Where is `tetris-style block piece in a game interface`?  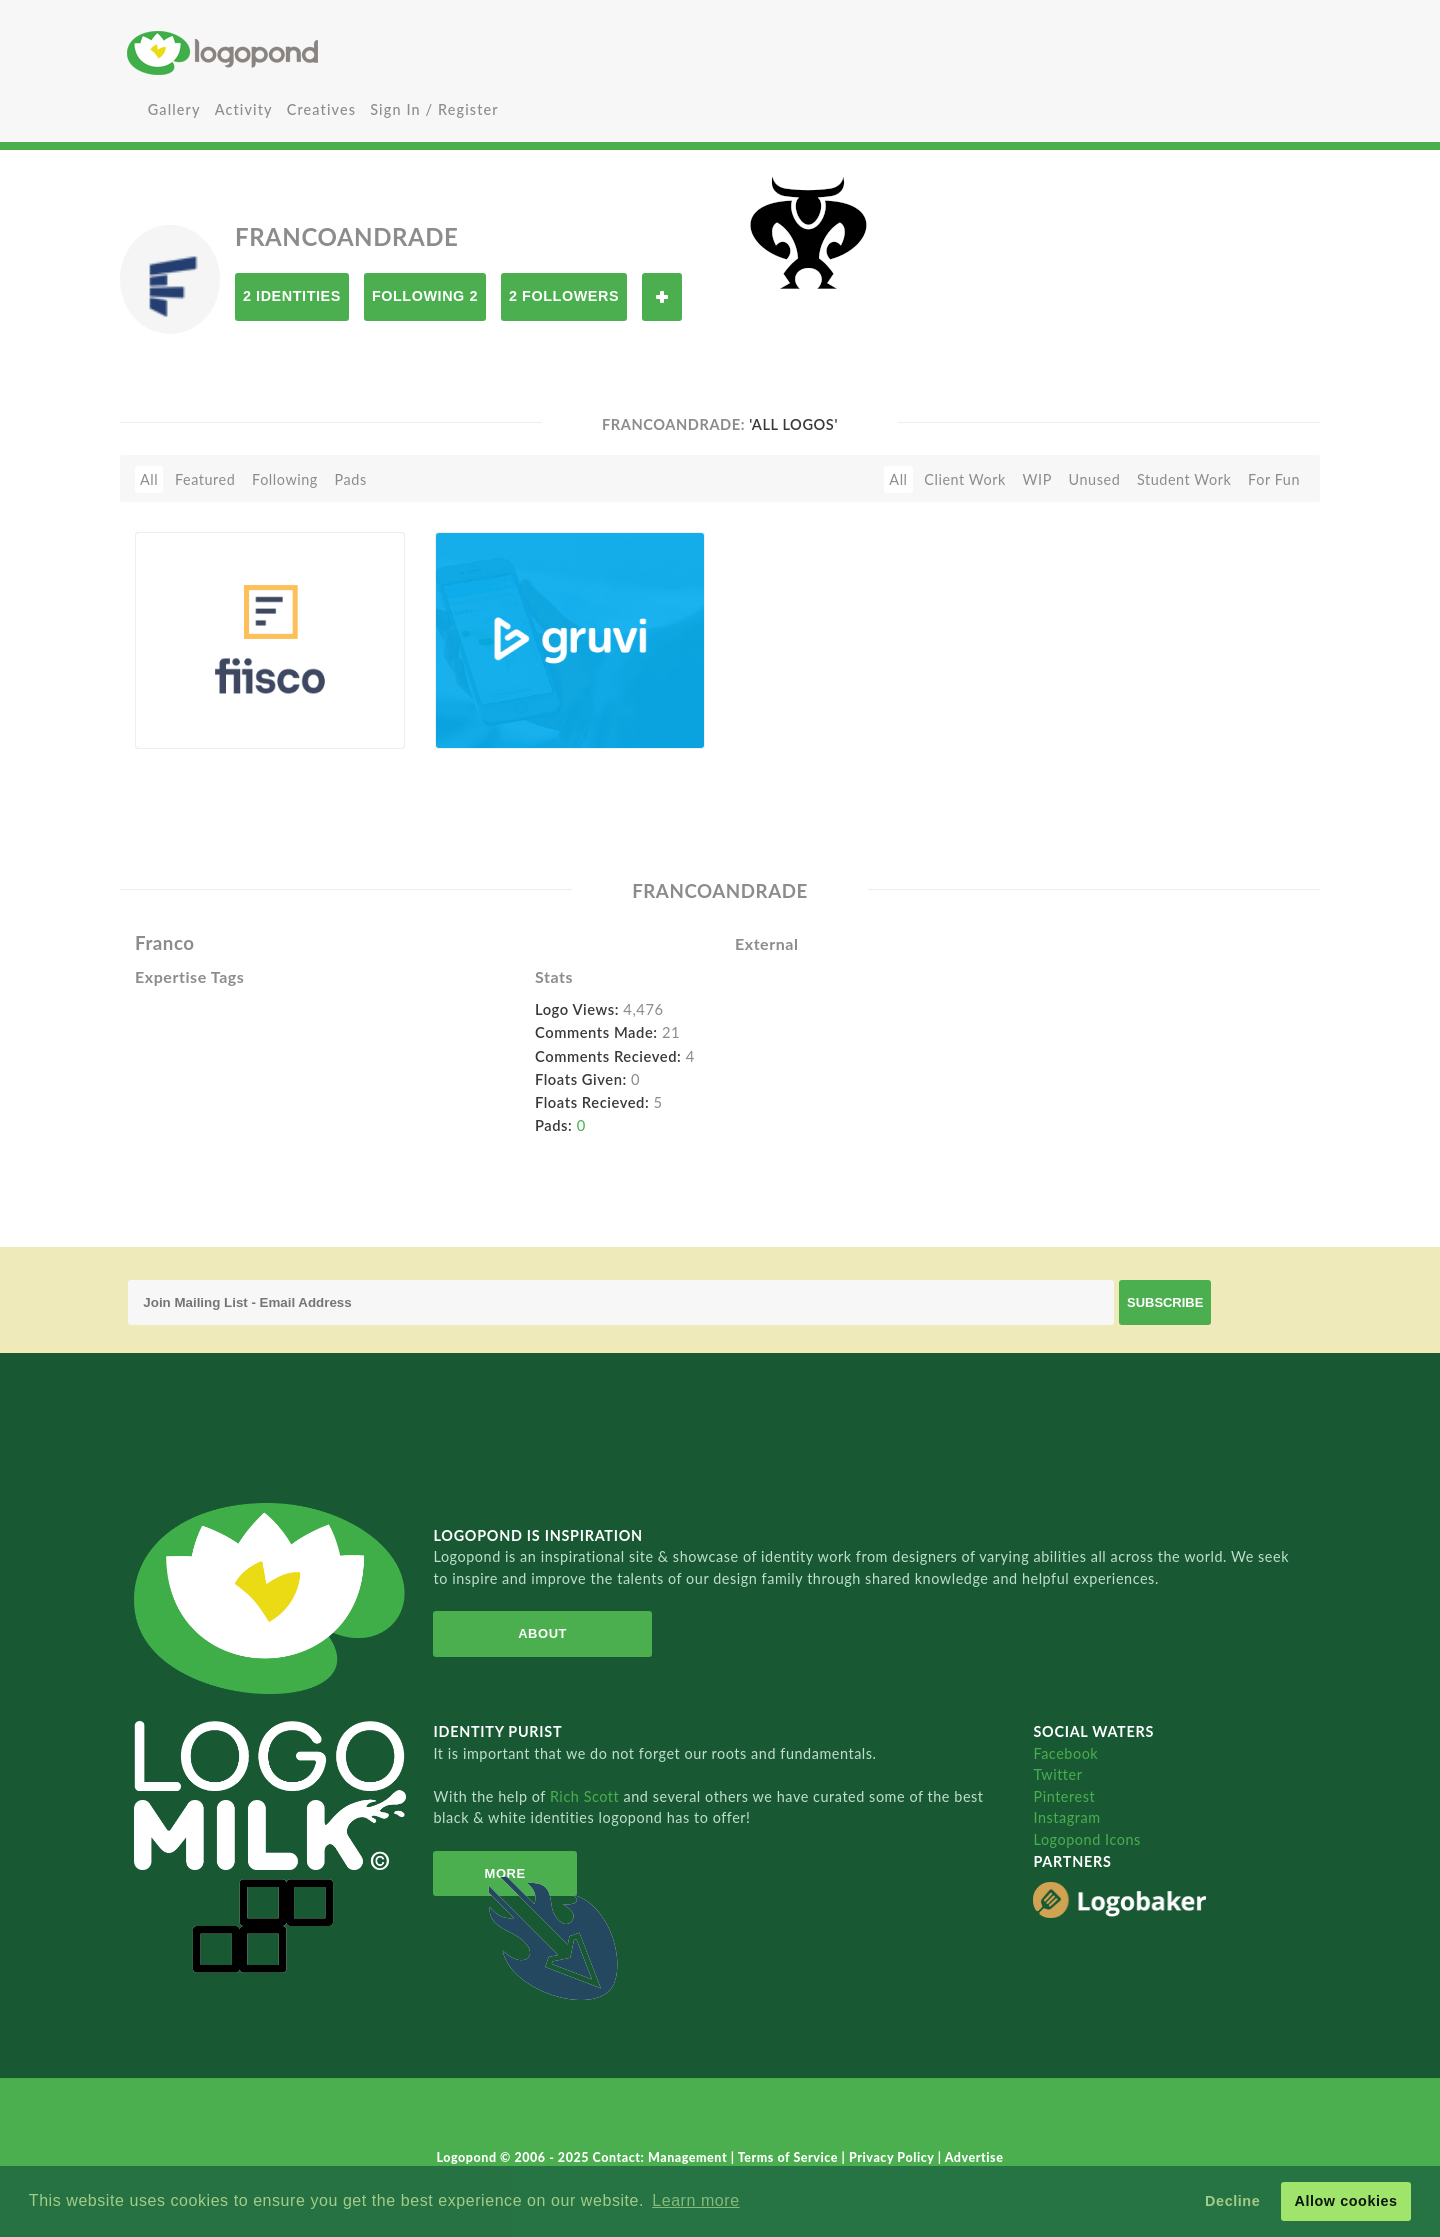
tetris-style block piece in a game interface is located at coordinates (263, 1926).